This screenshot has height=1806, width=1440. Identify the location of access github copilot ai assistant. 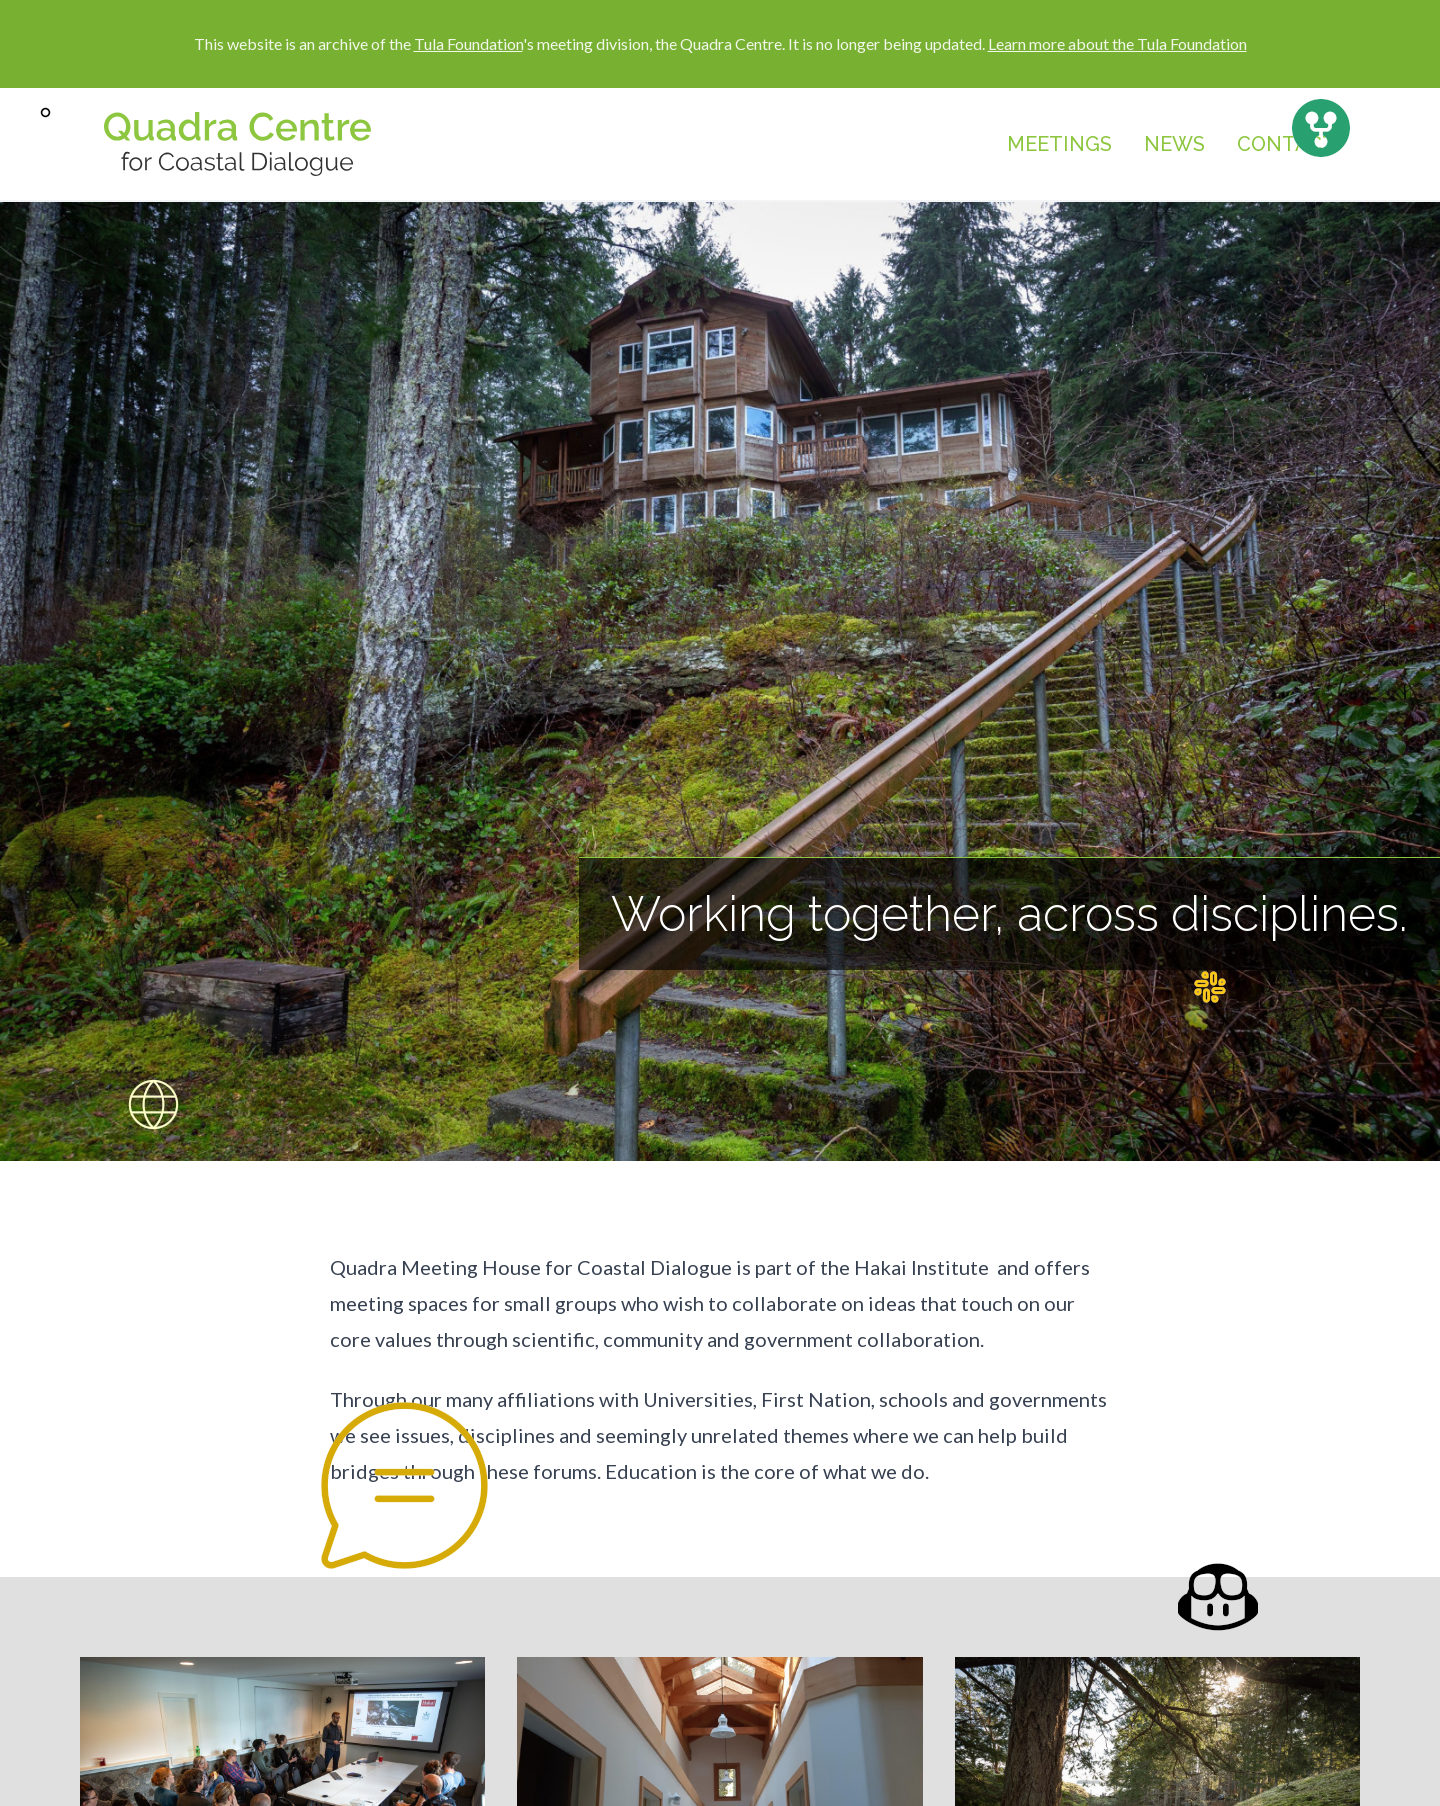
(1218, 1597).